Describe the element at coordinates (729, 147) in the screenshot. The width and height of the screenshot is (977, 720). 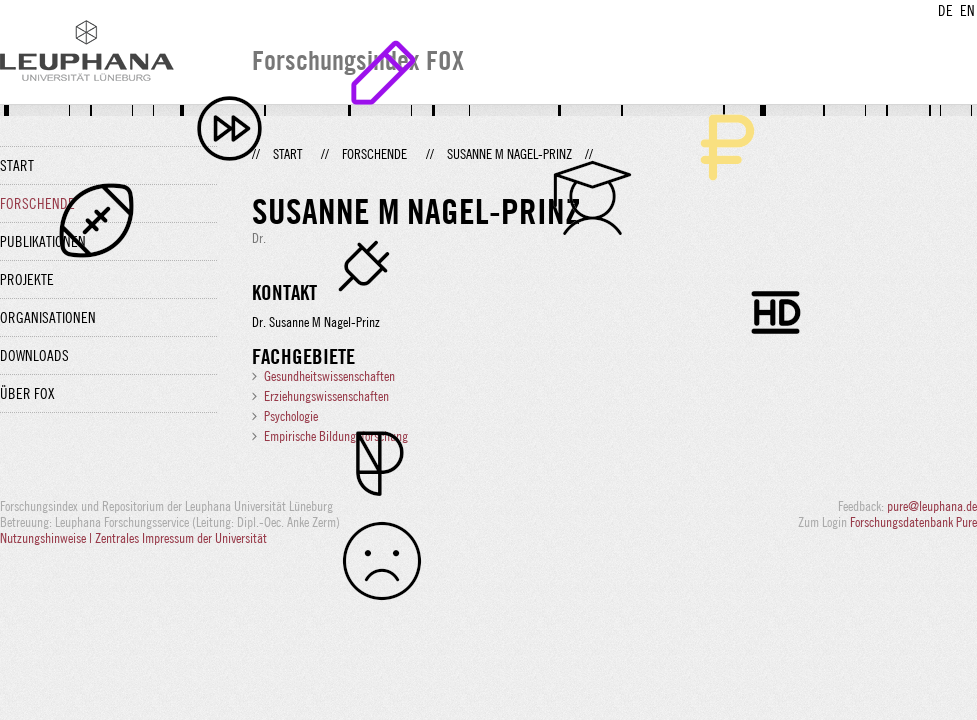
I see `indicates Russian ruble currency` at that location.